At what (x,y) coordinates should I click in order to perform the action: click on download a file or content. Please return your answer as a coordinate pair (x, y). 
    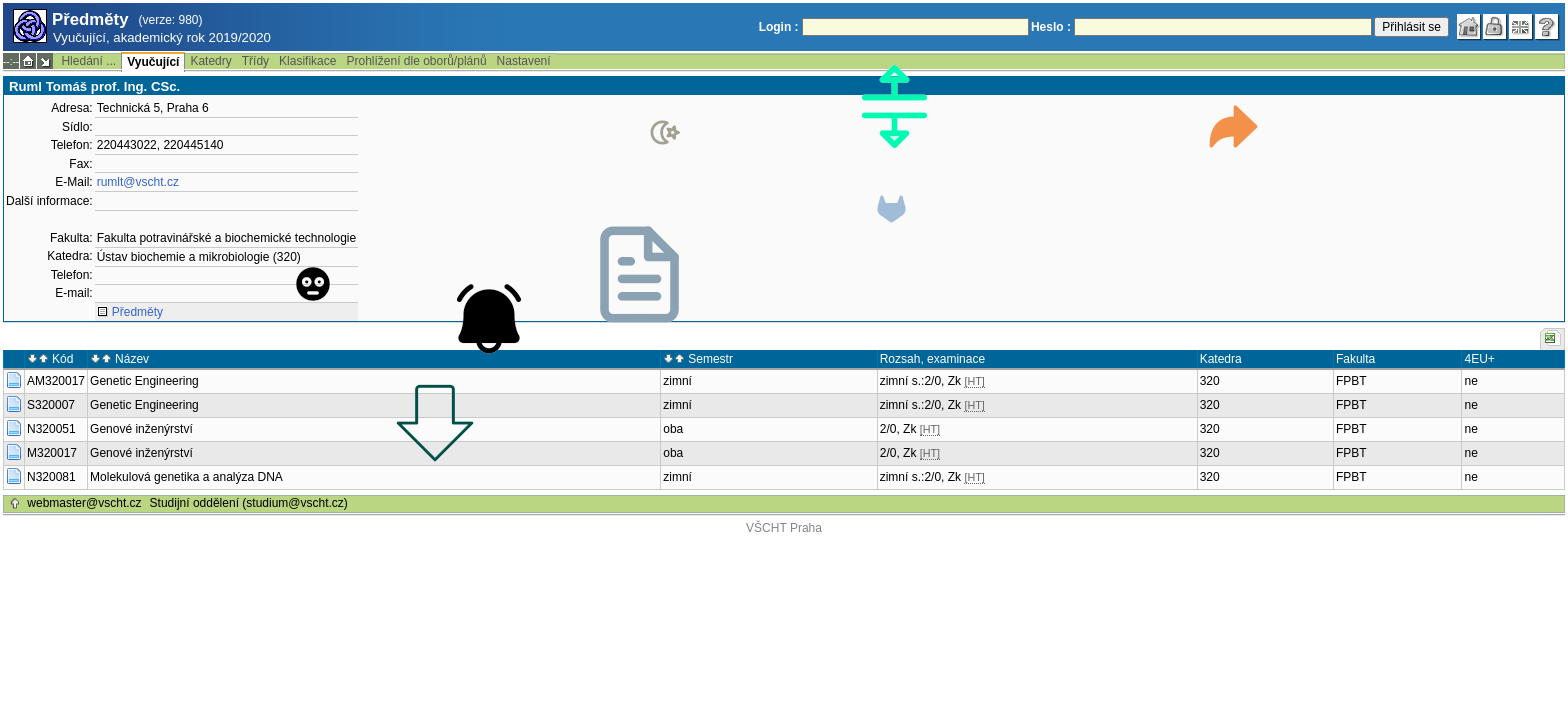
    Looking at the image, I should click on (435, 420).